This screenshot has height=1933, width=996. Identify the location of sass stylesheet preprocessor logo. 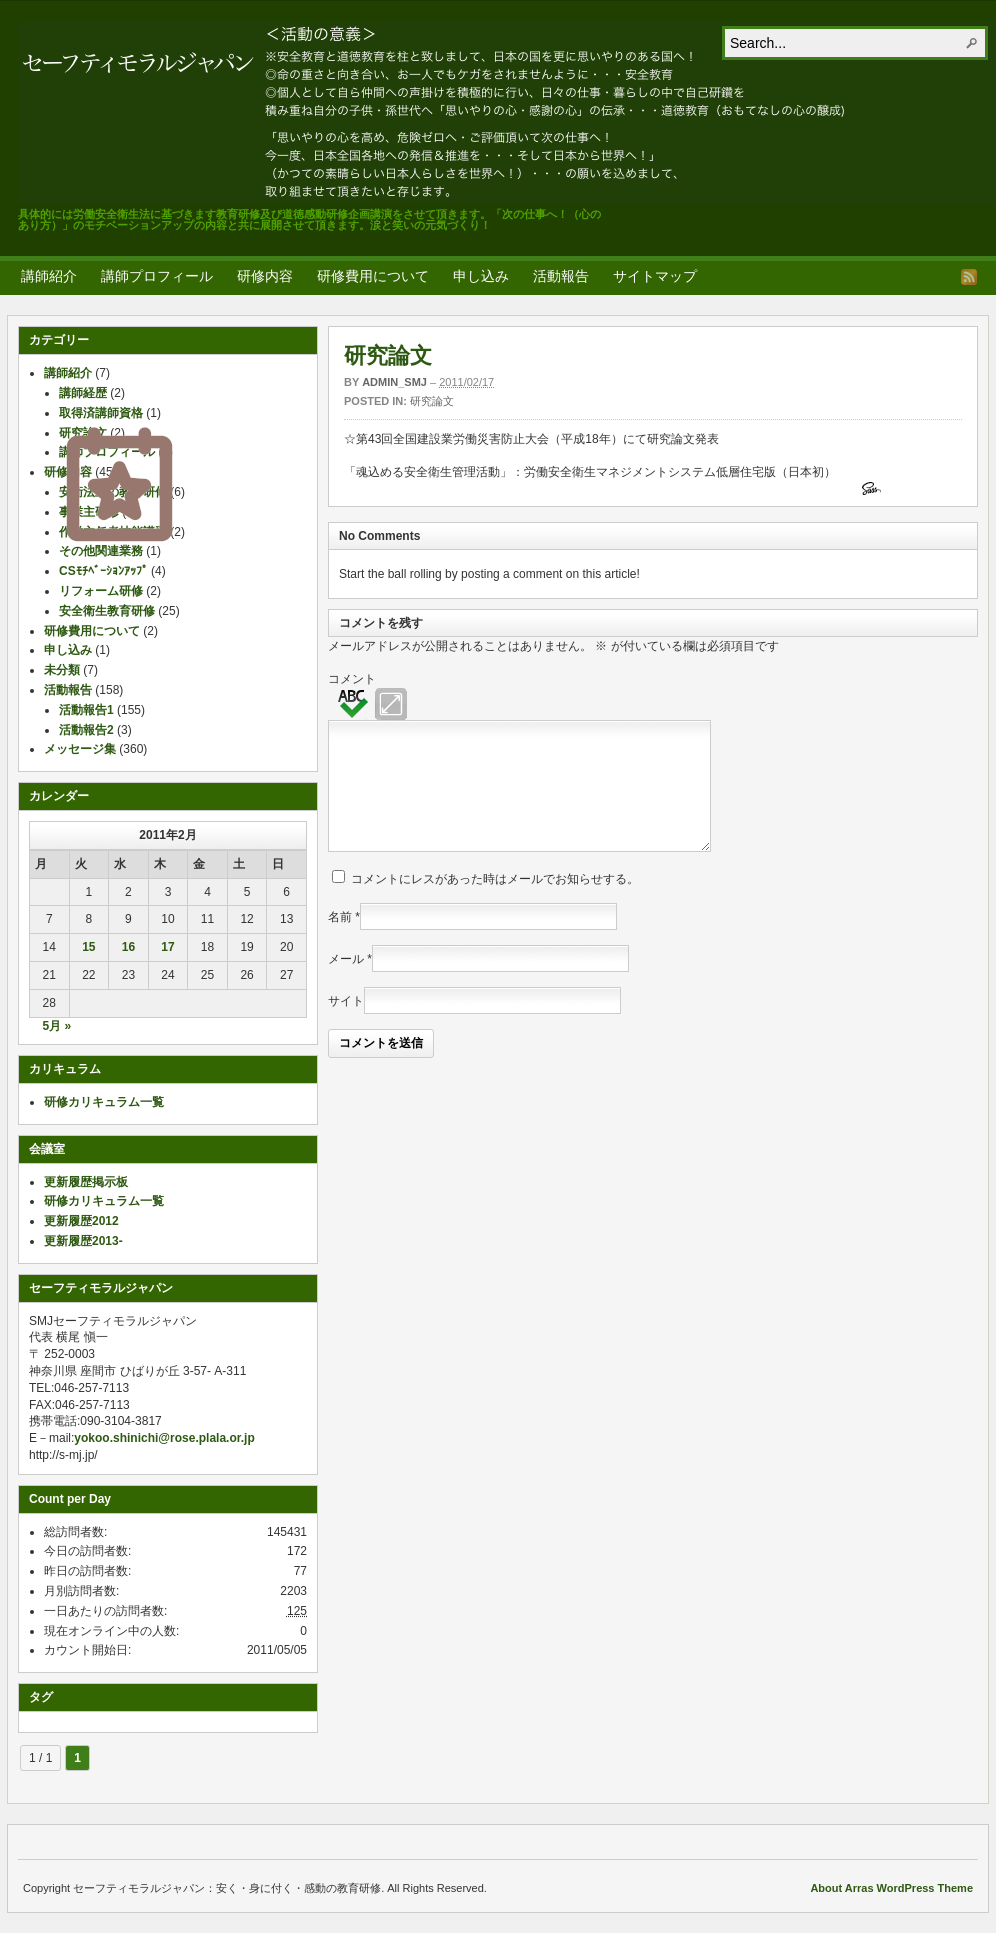
(871, 488).